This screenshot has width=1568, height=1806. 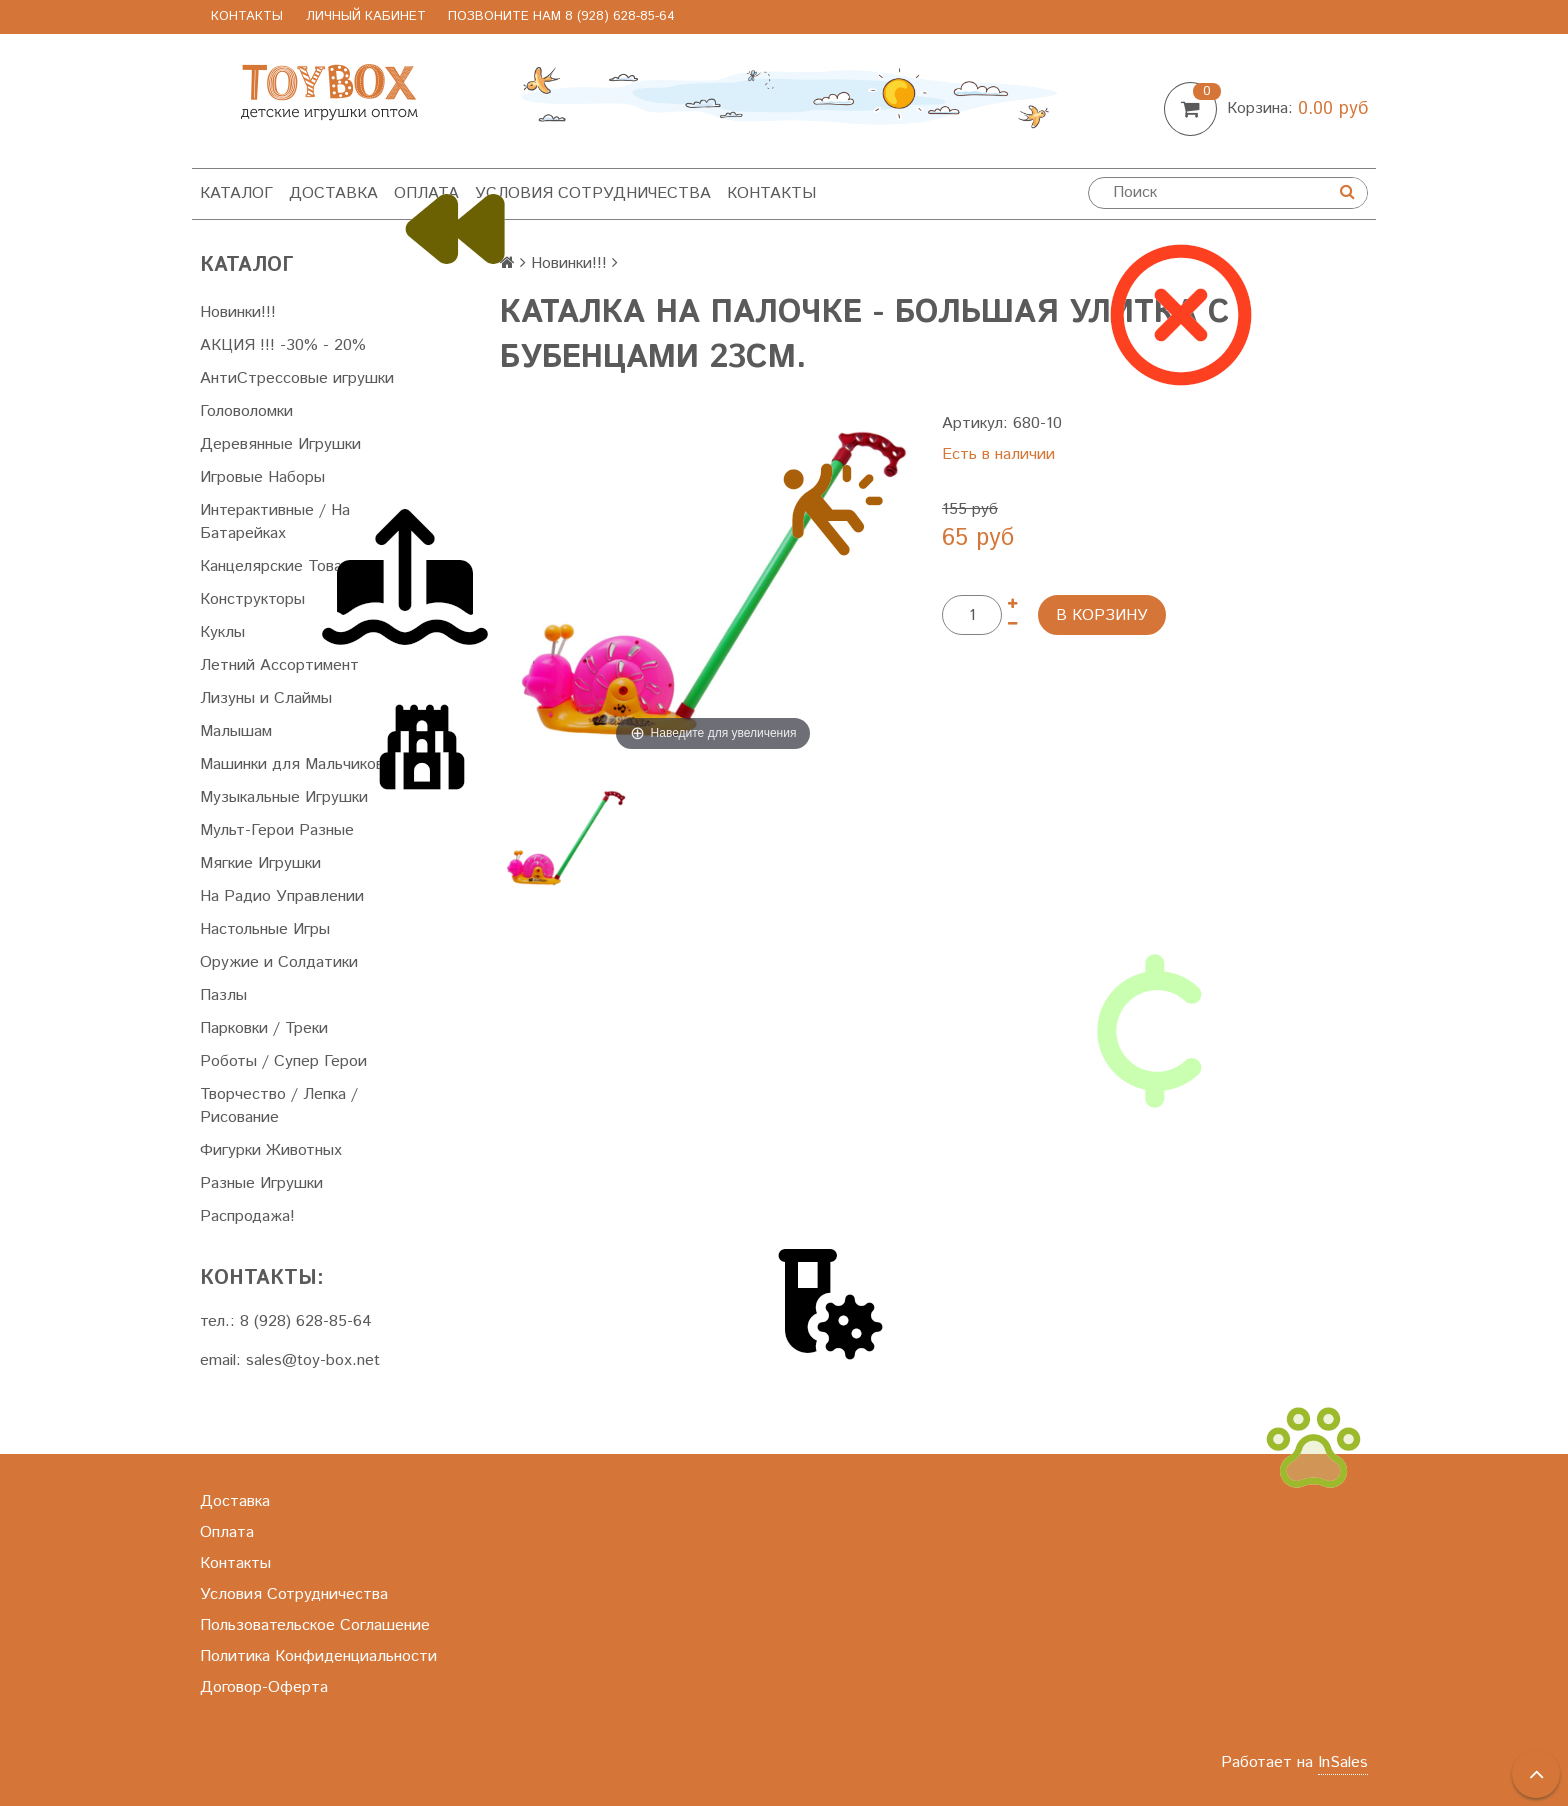 I want to click on indicates a price or cost in cents, so click(x=1150, y=1031).